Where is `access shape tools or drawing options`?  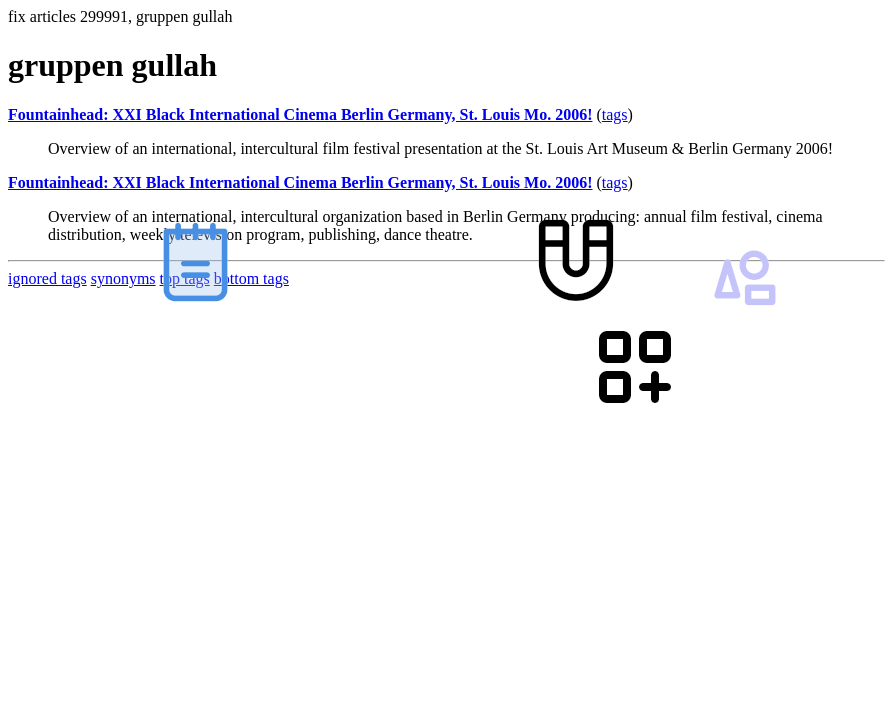 access shape tools or drawing options is located at coordinates (746, 280).